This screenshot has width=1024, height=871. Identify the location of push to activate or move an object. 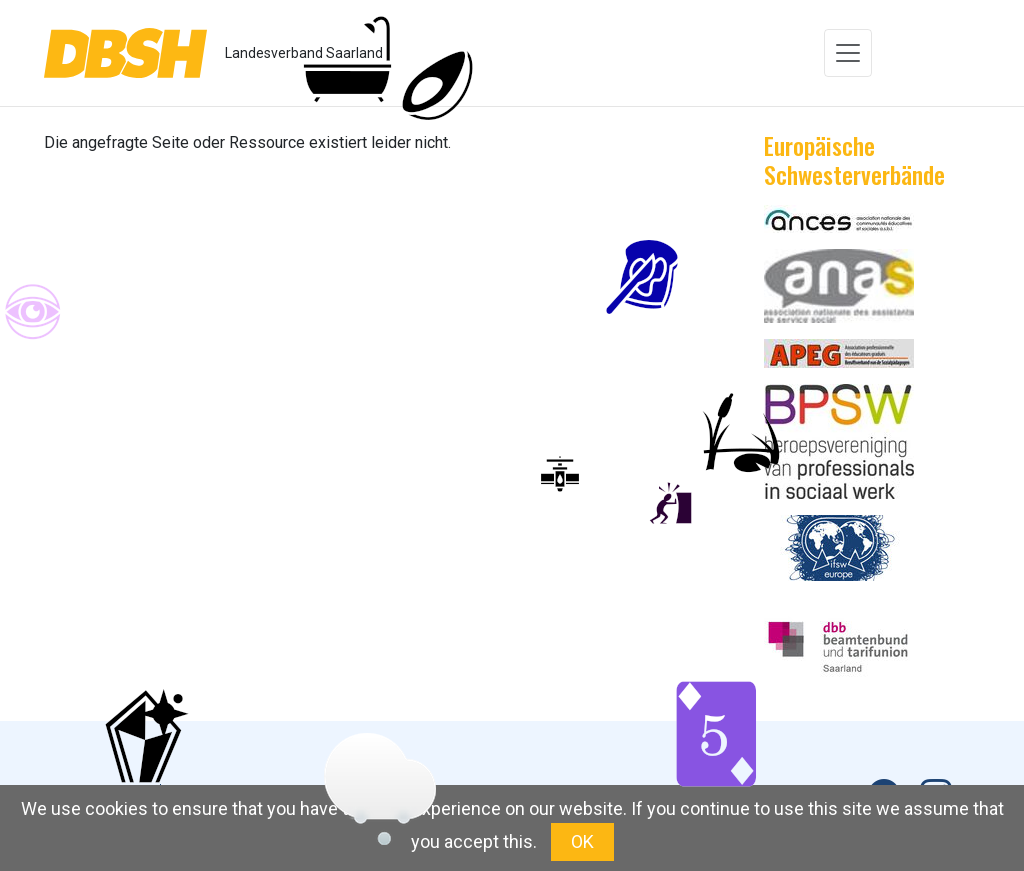
(670, 502).